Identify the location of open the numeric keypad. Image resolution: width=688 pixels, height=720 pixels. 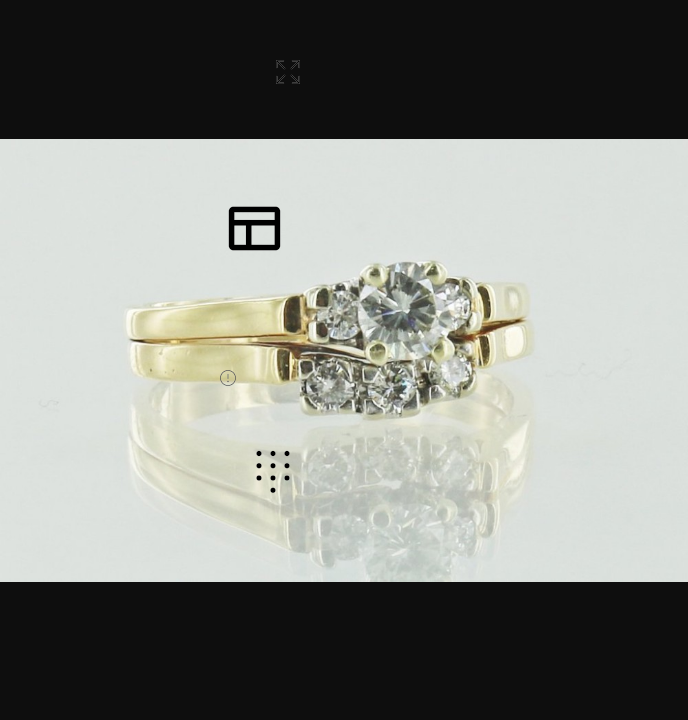
(273, 471).